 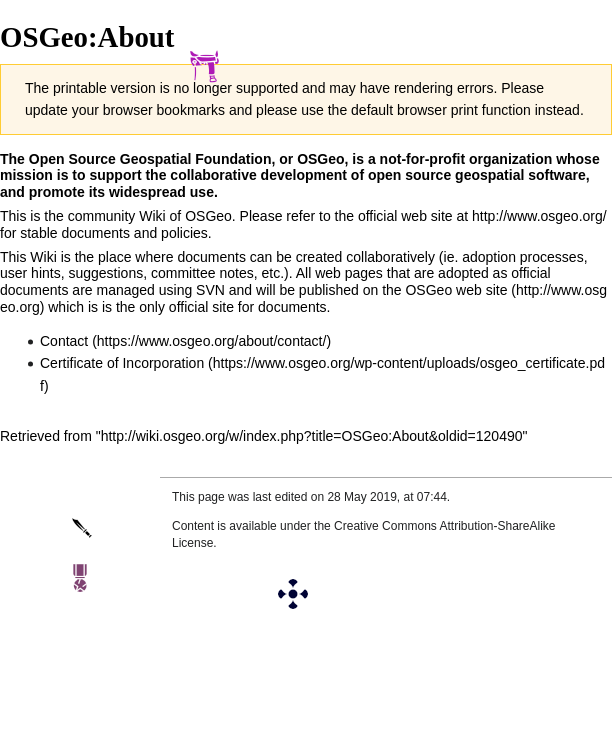 What do you see at coordinates (204, 66) in the screenshot?
I see `equip saddle to mount` at bounding box center [204, 66].